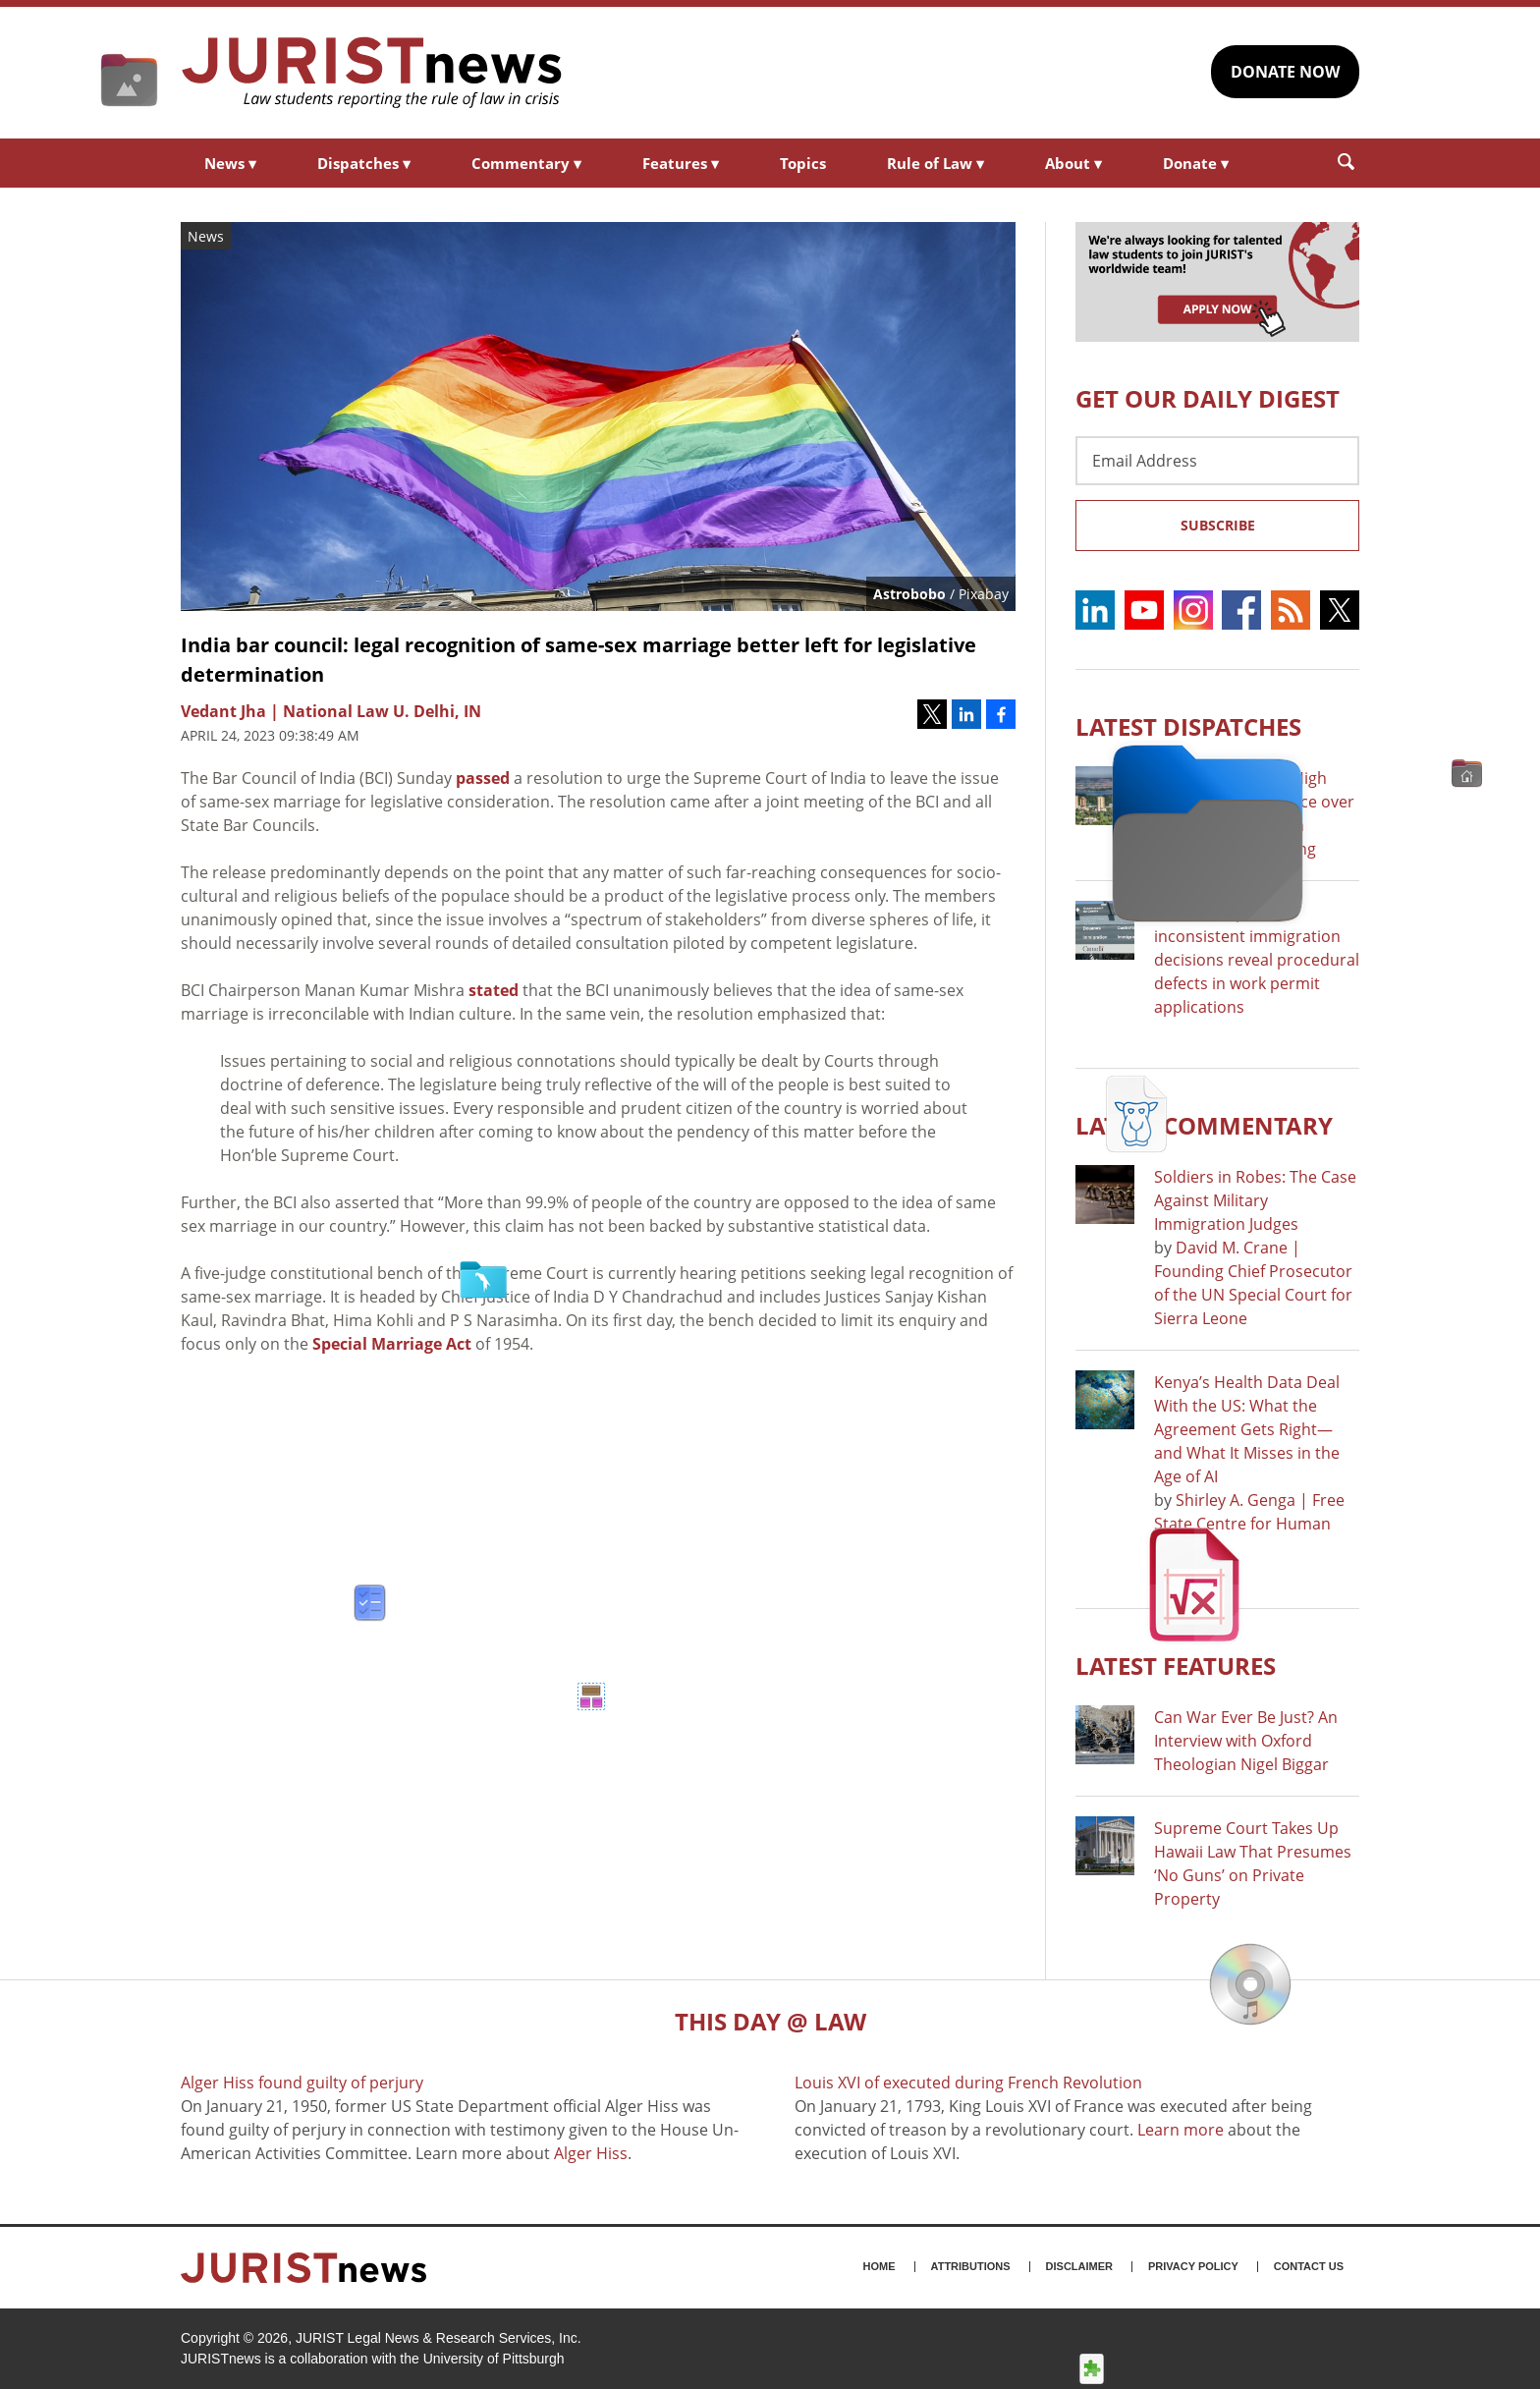 Image resolution: width=1540 pixels, height=2389 pixels. I want to click on access your home folder, so click(1466, 772).